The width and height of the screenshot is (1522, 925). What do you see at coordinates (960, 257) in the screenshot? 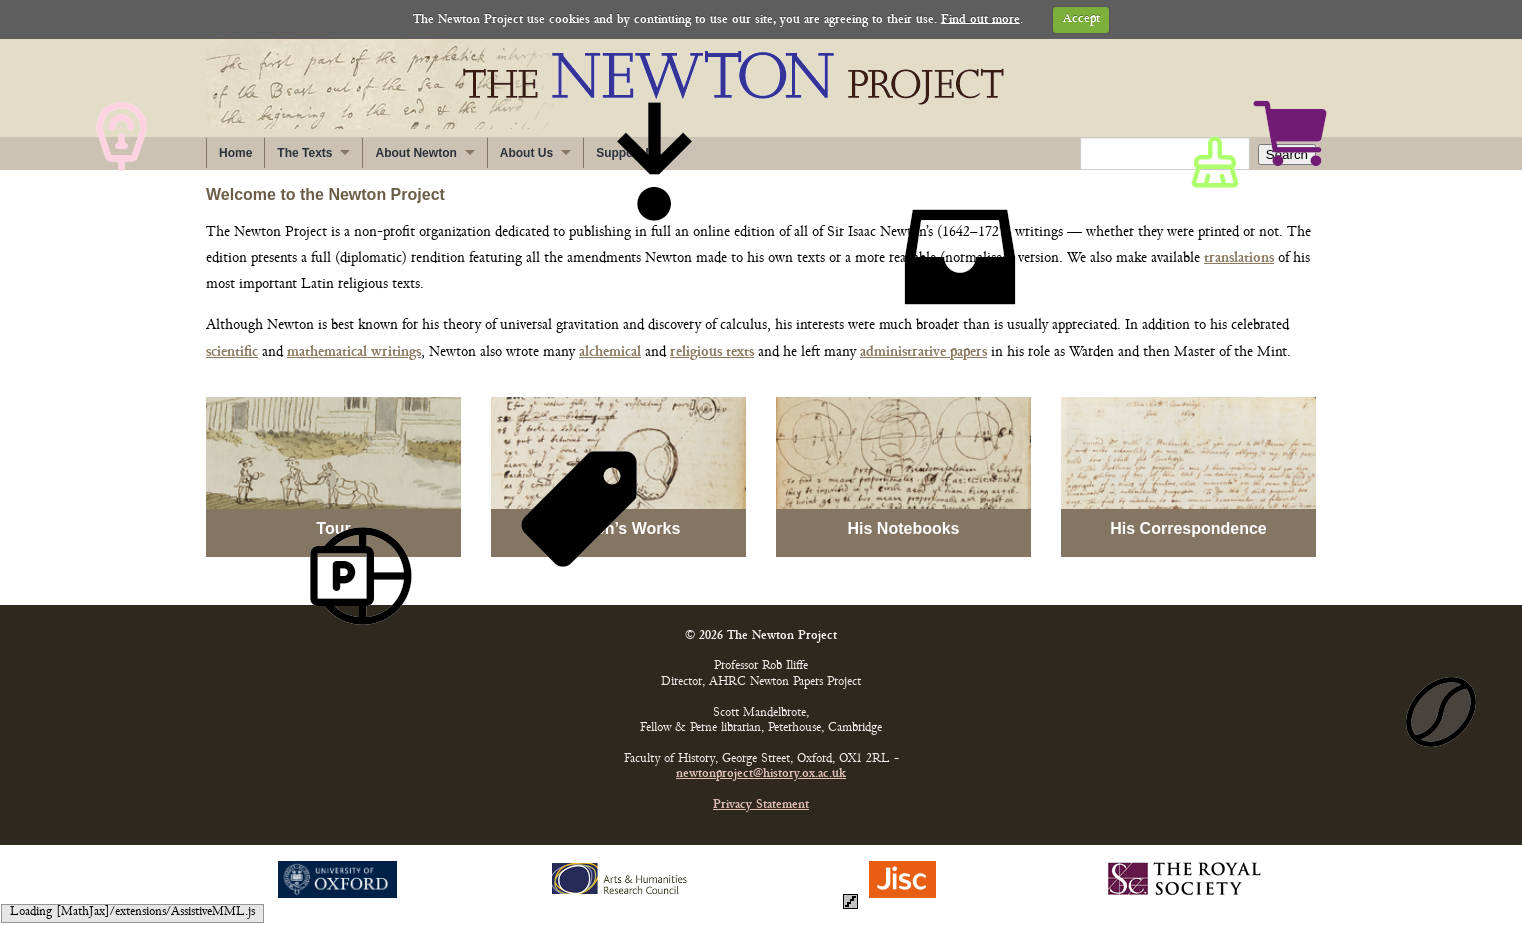
I see `access your inbox or file tray` at bounding box center [960, 257].